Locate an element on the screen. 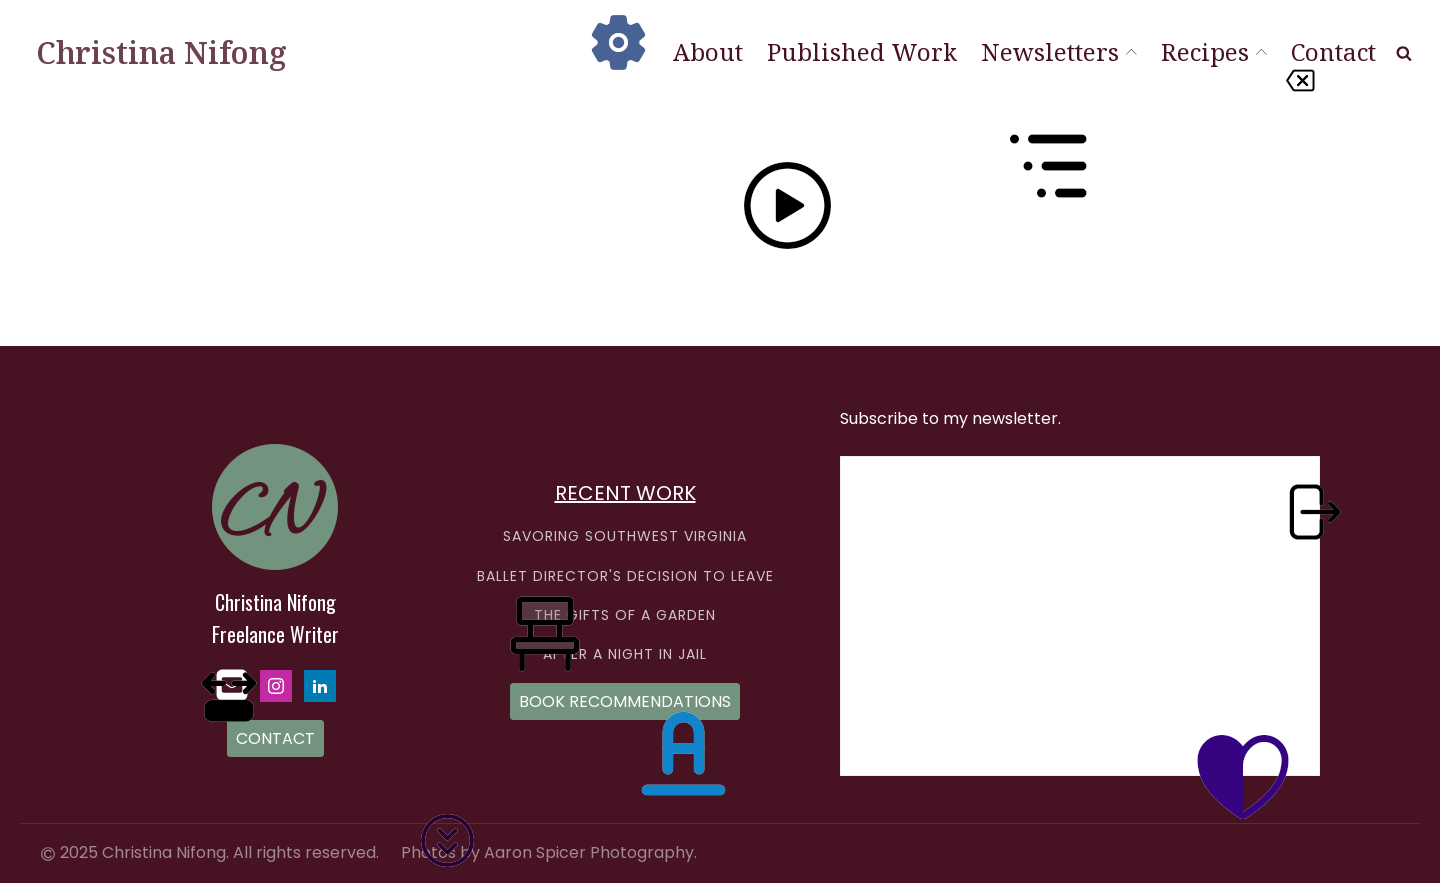 The width and height of the screenshot is (1440, 883). browse furniture or seating options is located at coordinates (545, 634).